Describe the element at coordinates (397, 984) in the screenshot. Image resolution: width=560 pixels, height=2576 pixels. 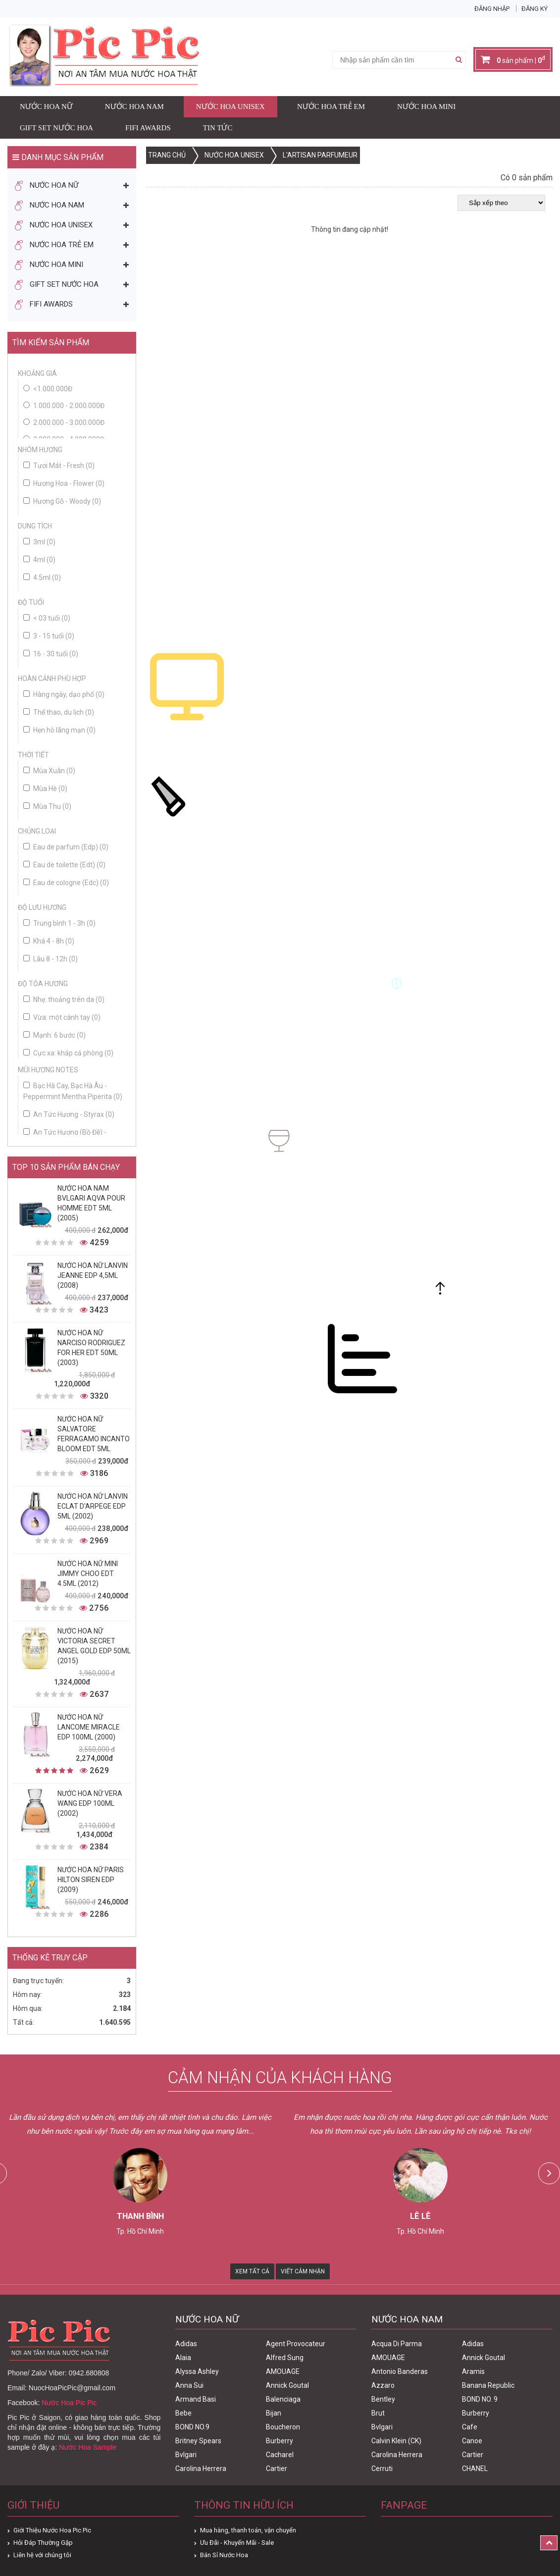
I see `partial security or protection enabled` at that location.